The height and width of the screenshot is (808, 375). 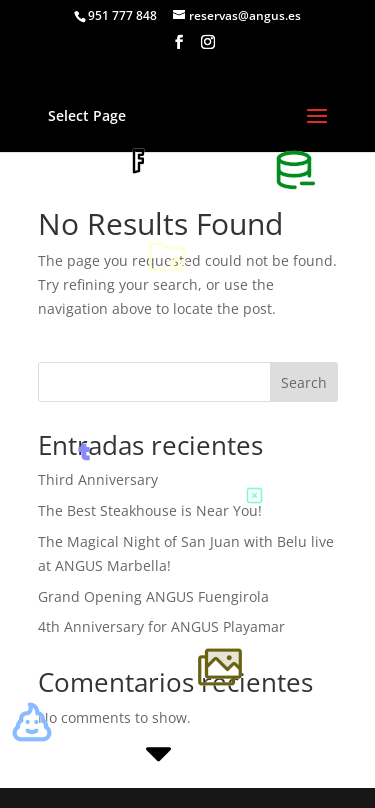 What do you see at coordinates (158, 752) in the screenshot?
I see `expand a dropdown menu` at bounding box center [158, 752].